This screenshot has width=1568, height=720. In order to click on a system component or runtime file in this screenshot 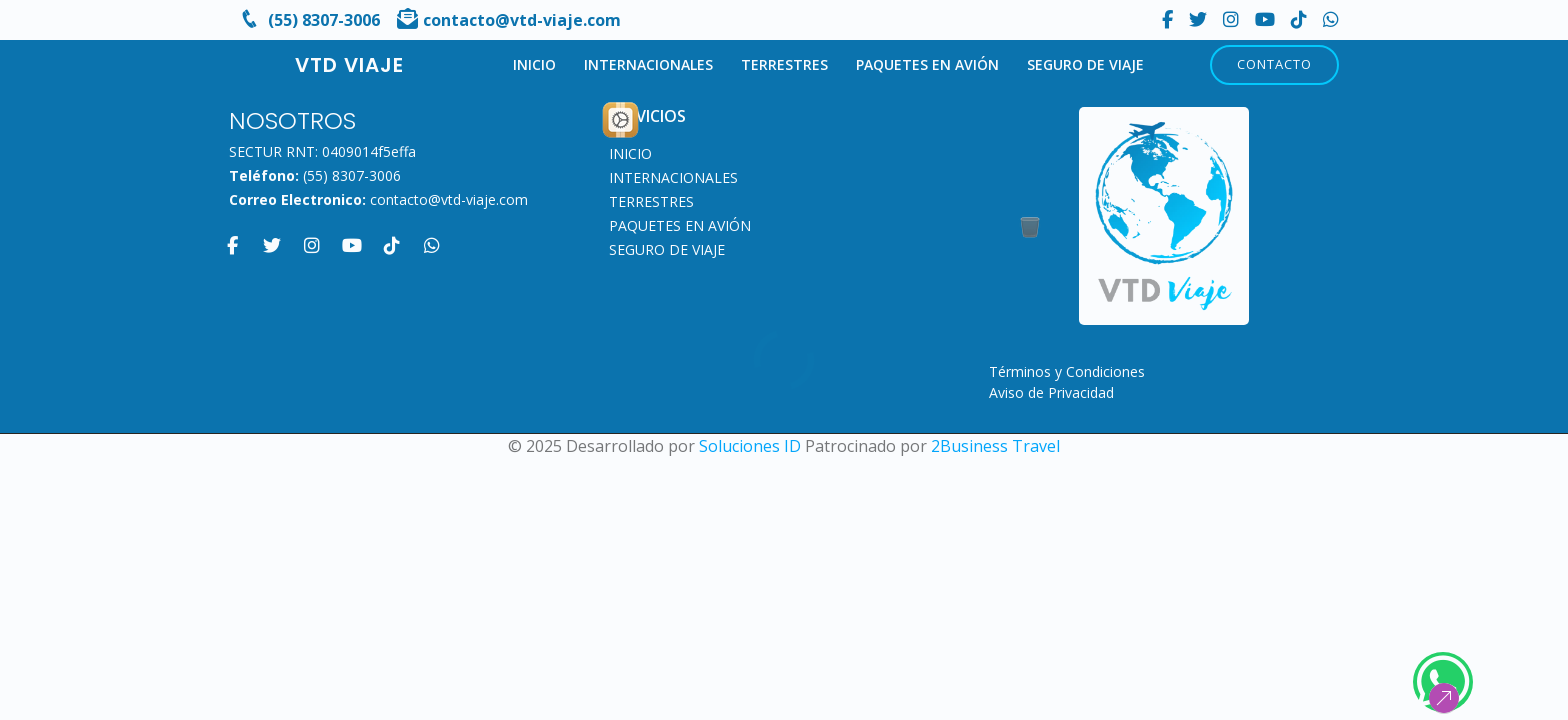, I will do `click(620, 120)`.